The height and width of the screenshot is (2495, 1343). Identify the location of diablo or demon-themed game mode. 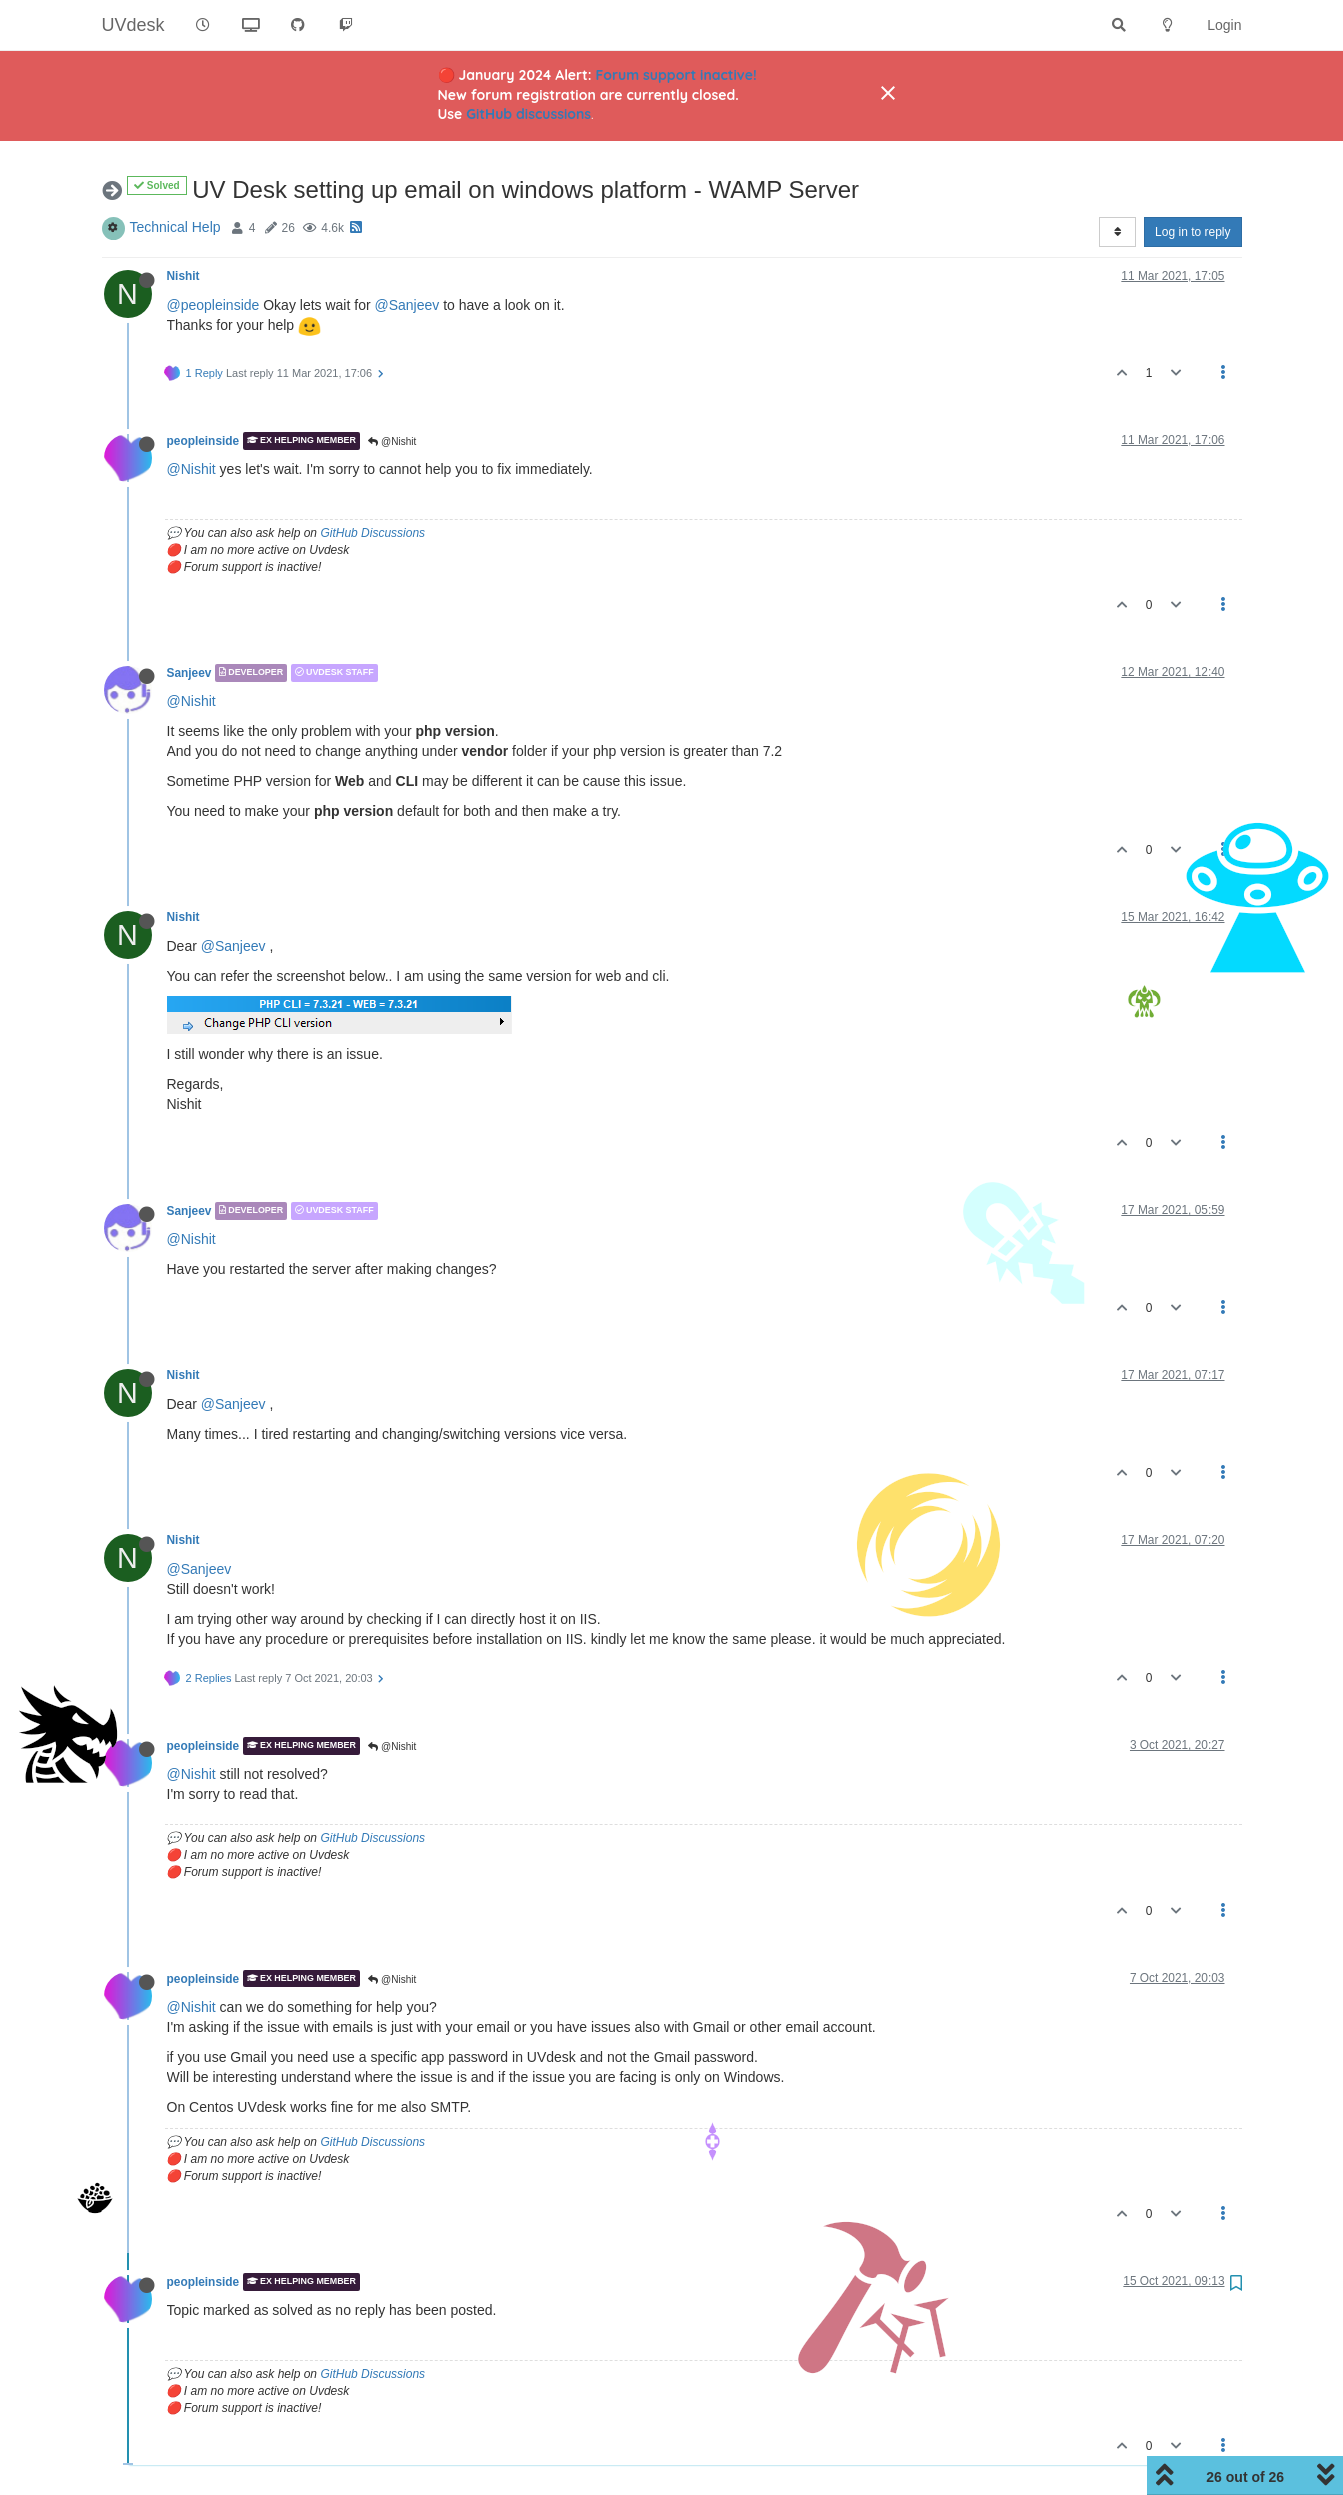
(1144, 1001).